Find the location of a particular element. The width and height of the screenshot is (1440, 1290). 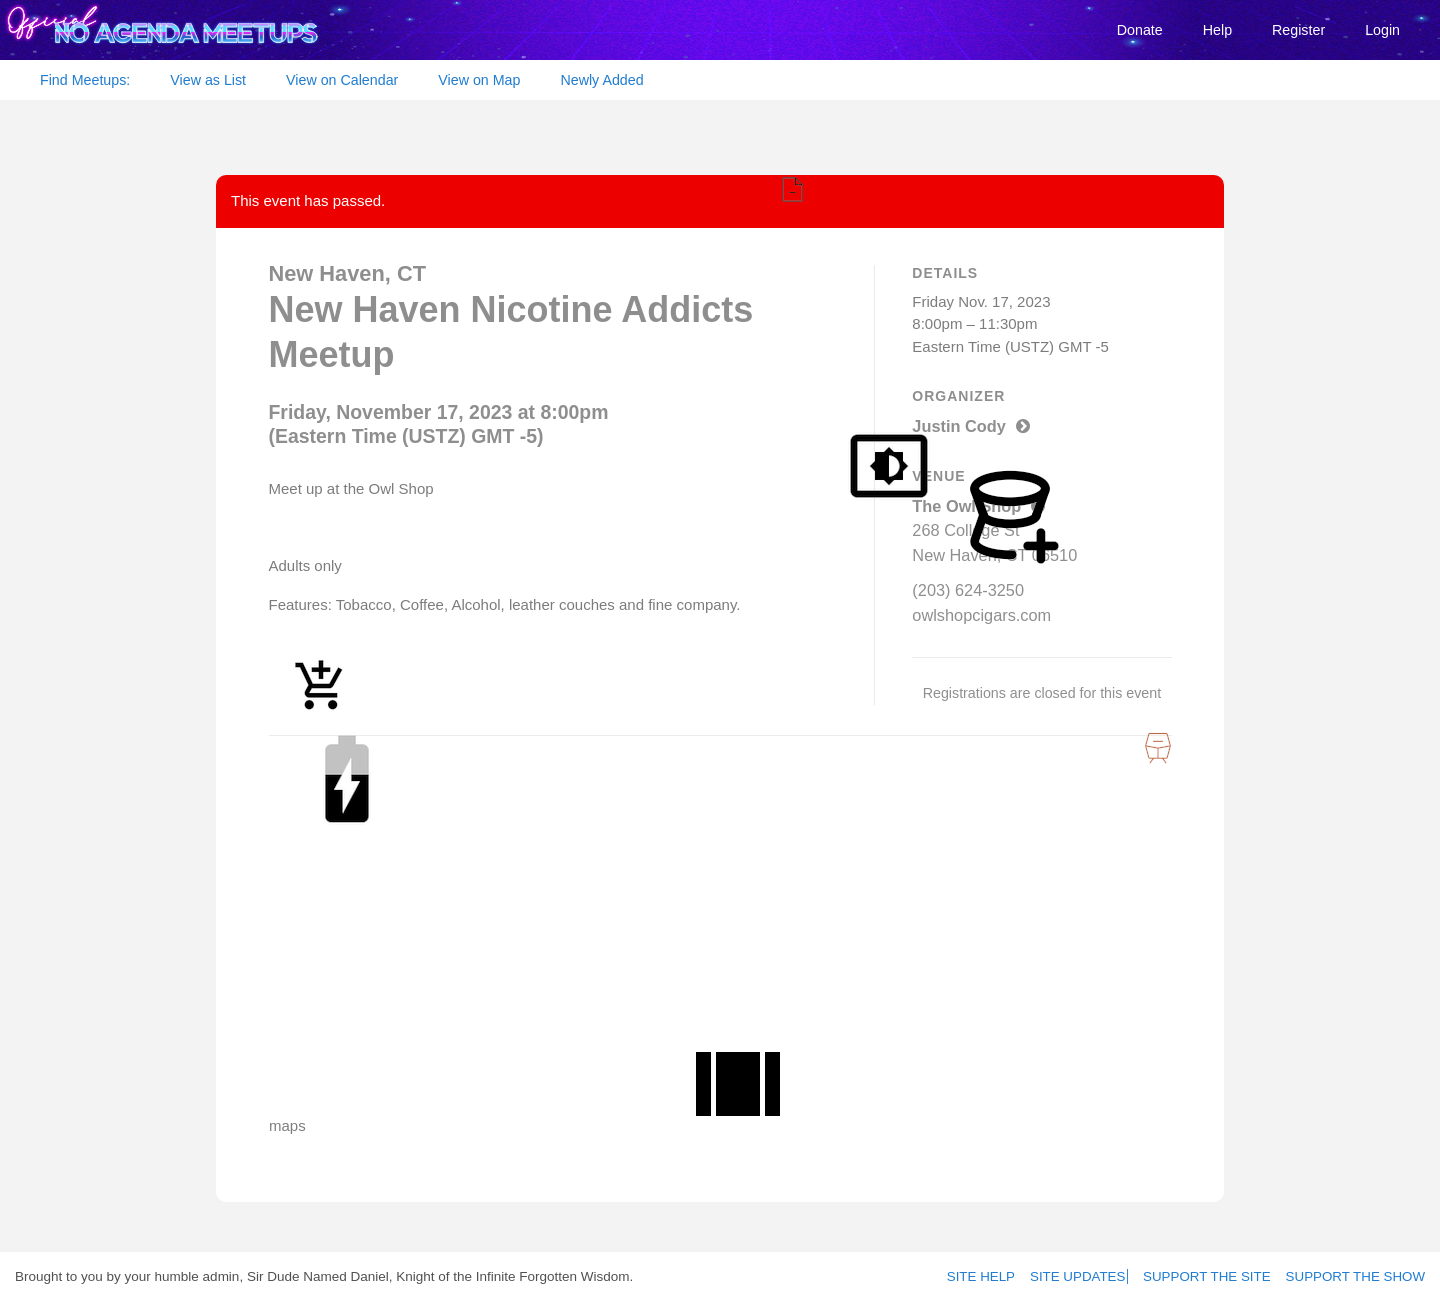

add item to shopping cart is located at coordinates (321, 686).